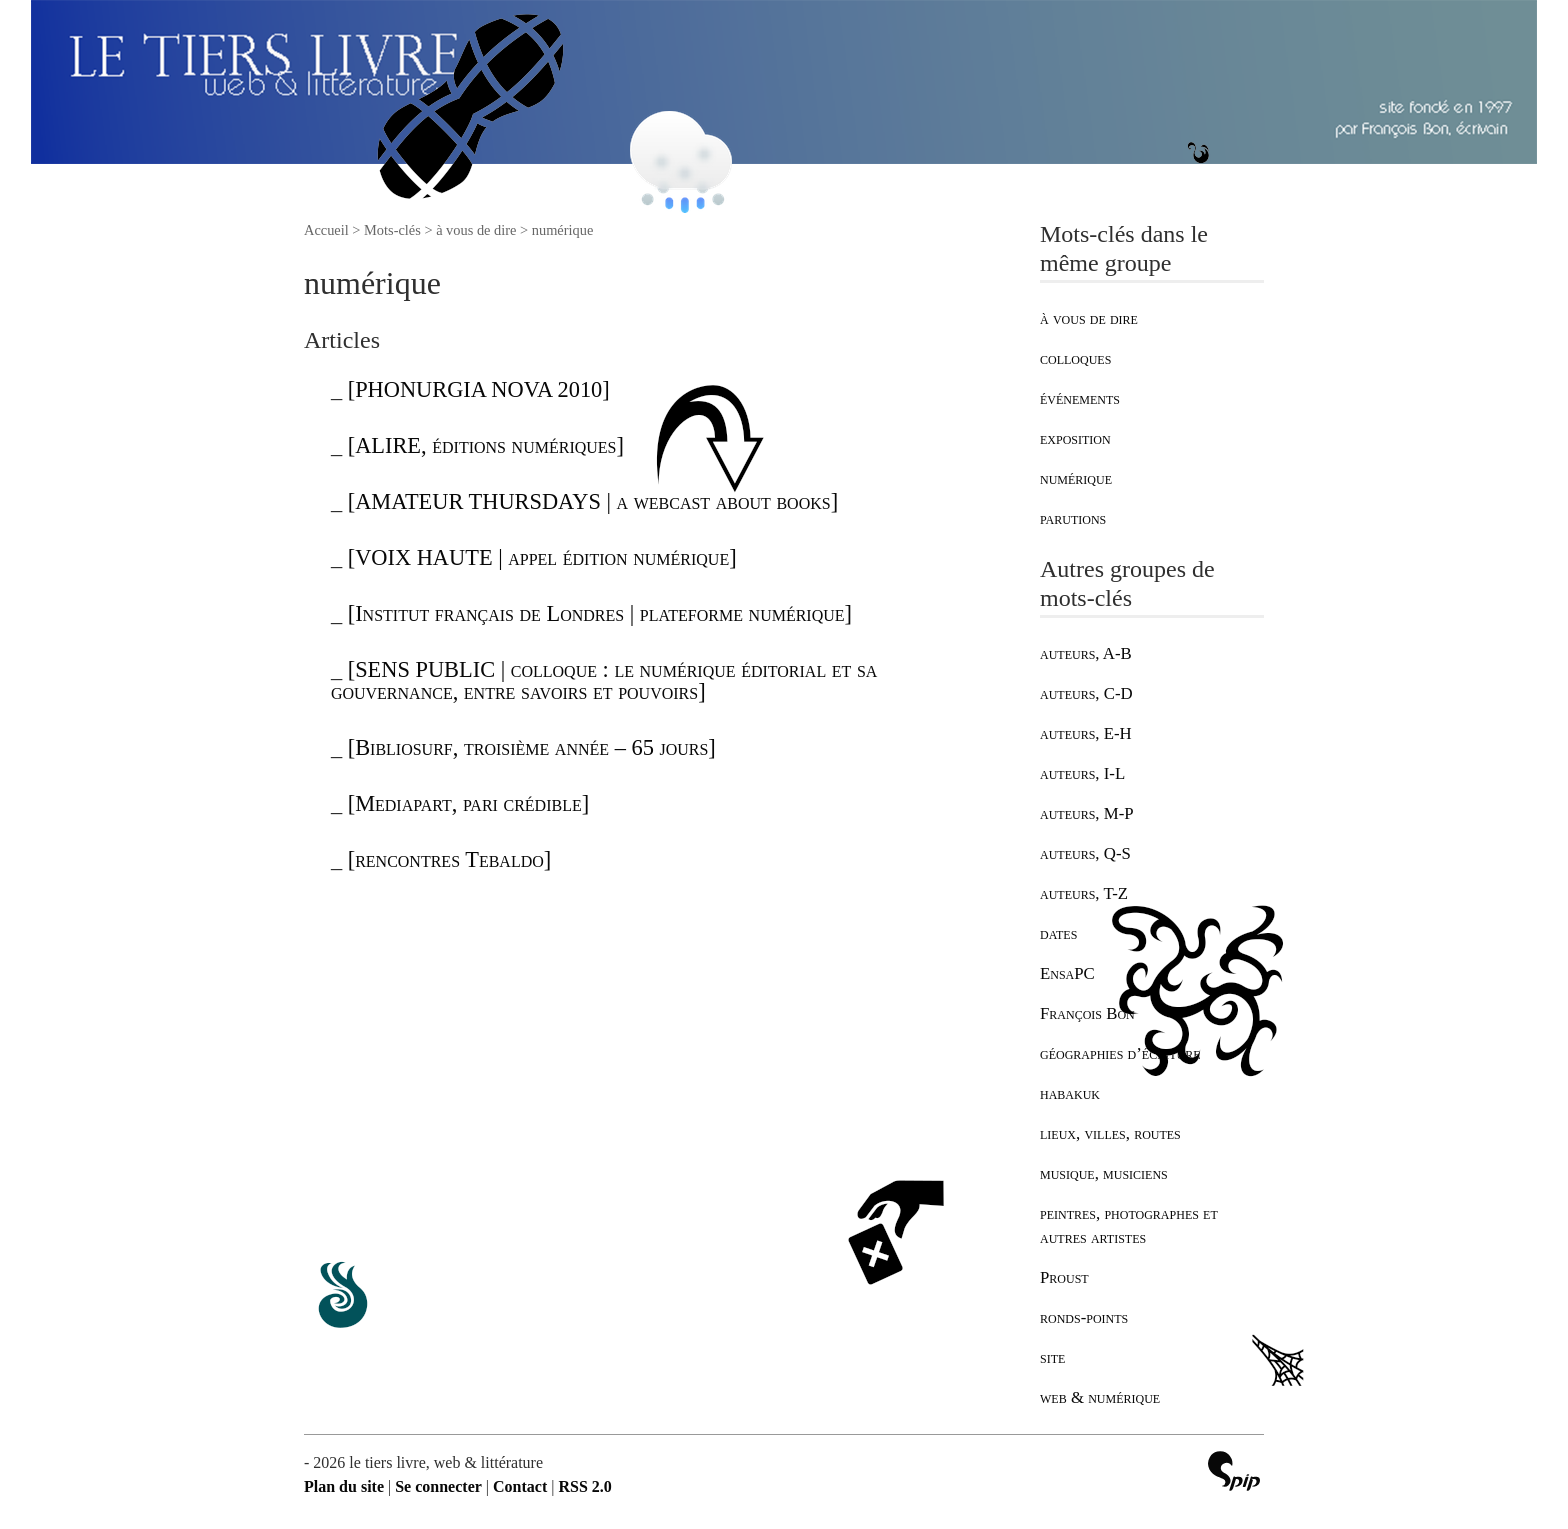 Image resolution: width=1568 pixels, height=1529 pixels. Describe the element at coordinates (1197, 990) in the screenshot. I see `decorative vine or plant element for fantasy game UI` at that location.